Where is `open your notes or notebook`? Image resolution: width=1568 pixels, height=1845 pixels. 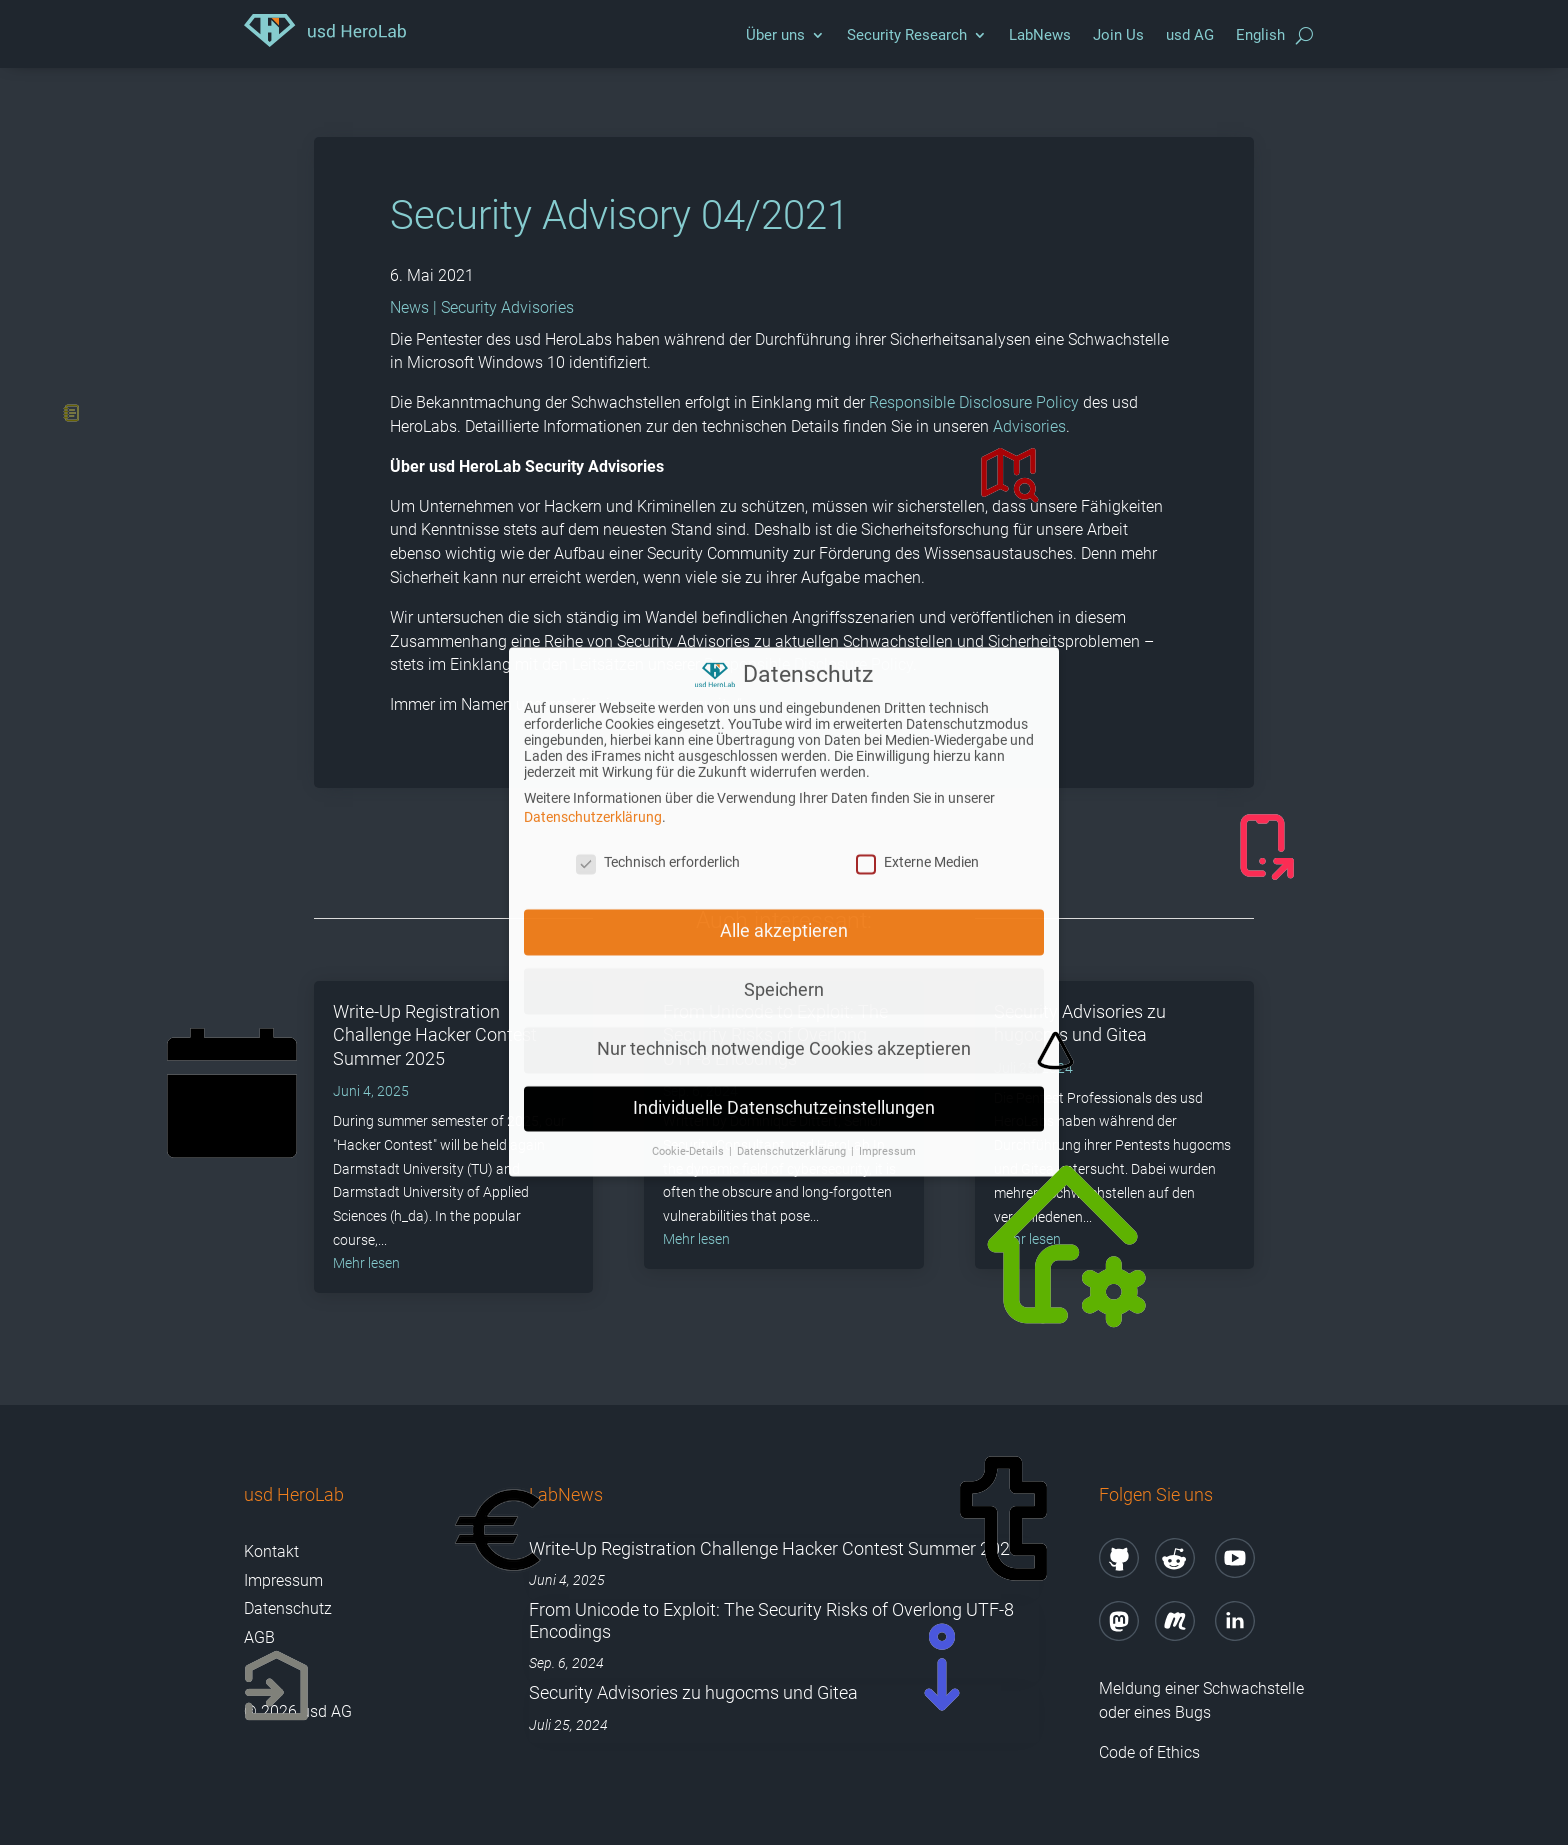 open your notes or notebook is located at coordinates (72, 413).